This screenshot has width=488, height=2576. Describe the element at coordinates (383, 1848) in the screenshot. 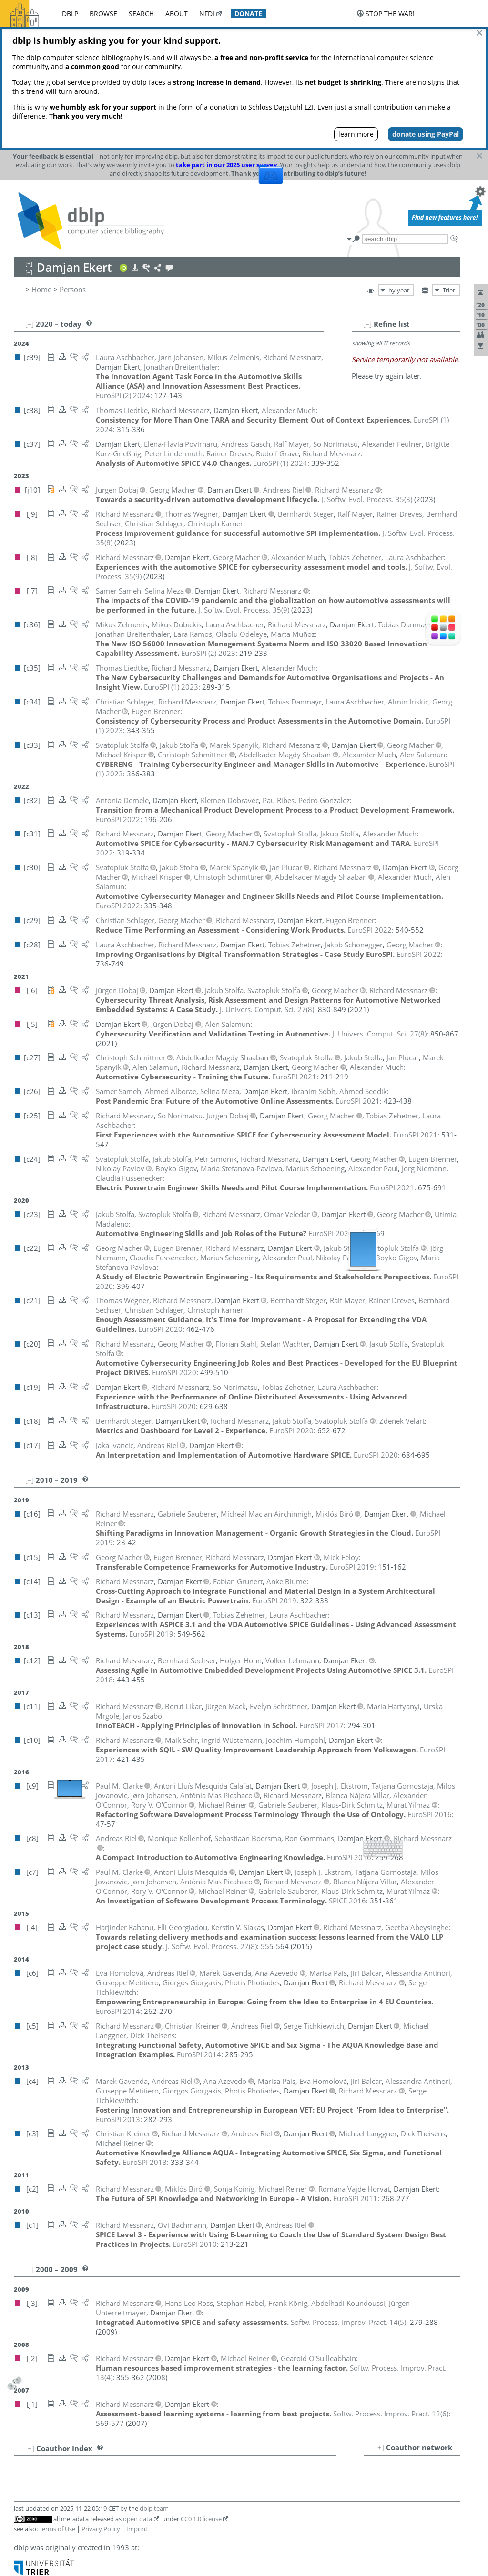

I see `connect a wireless bluetooth keyboard` at that location.